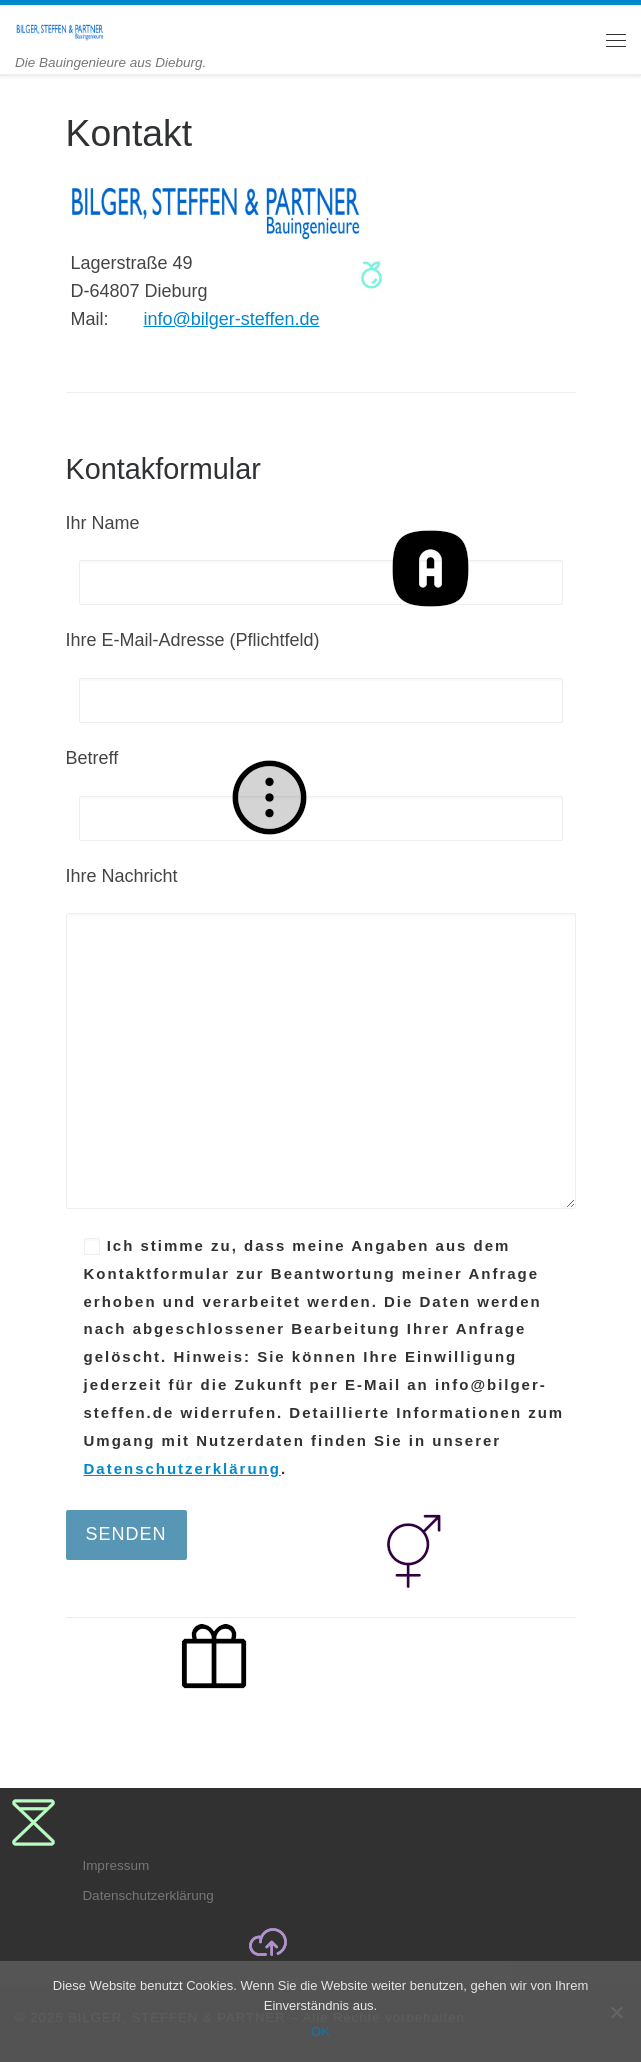 Image resolution: width=641 pixels, height=2062 pixels. Describe the element at coordinates (268, 1942) in the screenshot. I see `upload file to cloud storage` at that location.